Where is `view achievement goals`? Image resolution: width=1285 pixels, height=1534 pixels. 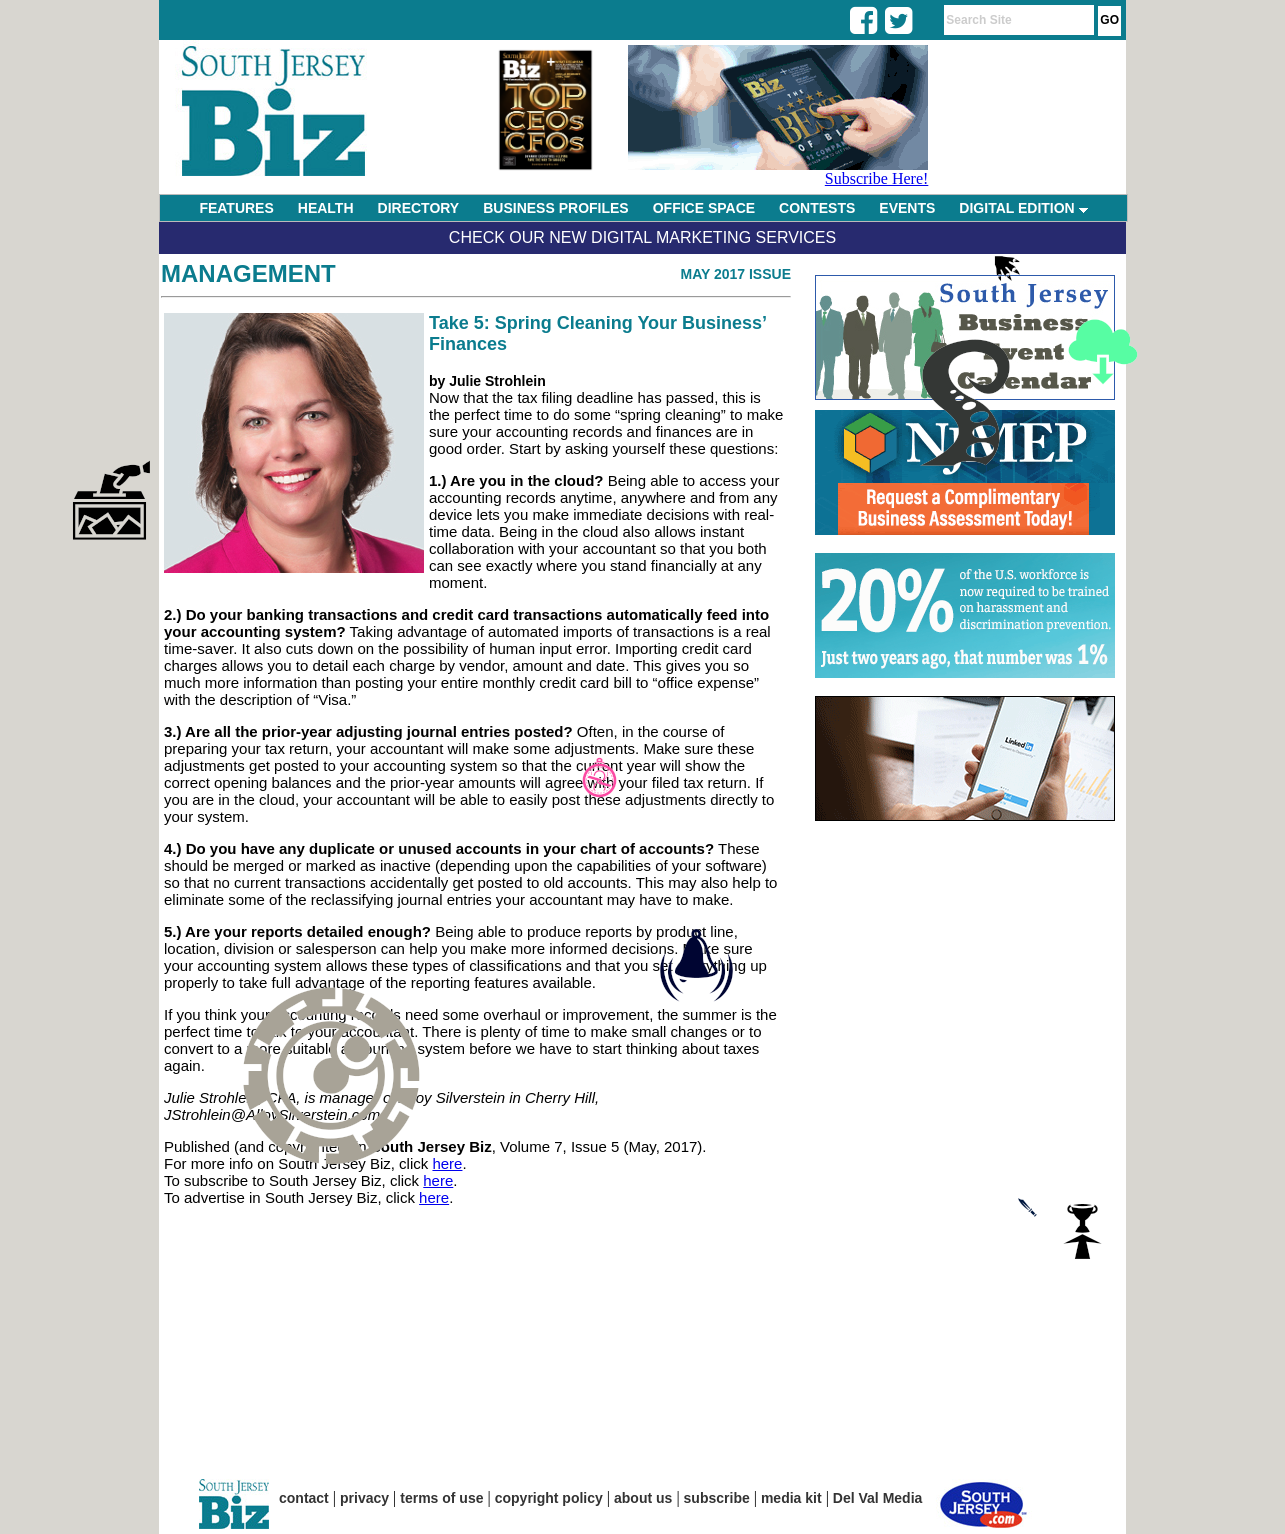
view achievement goals is located at coordinates (1082, 1231).